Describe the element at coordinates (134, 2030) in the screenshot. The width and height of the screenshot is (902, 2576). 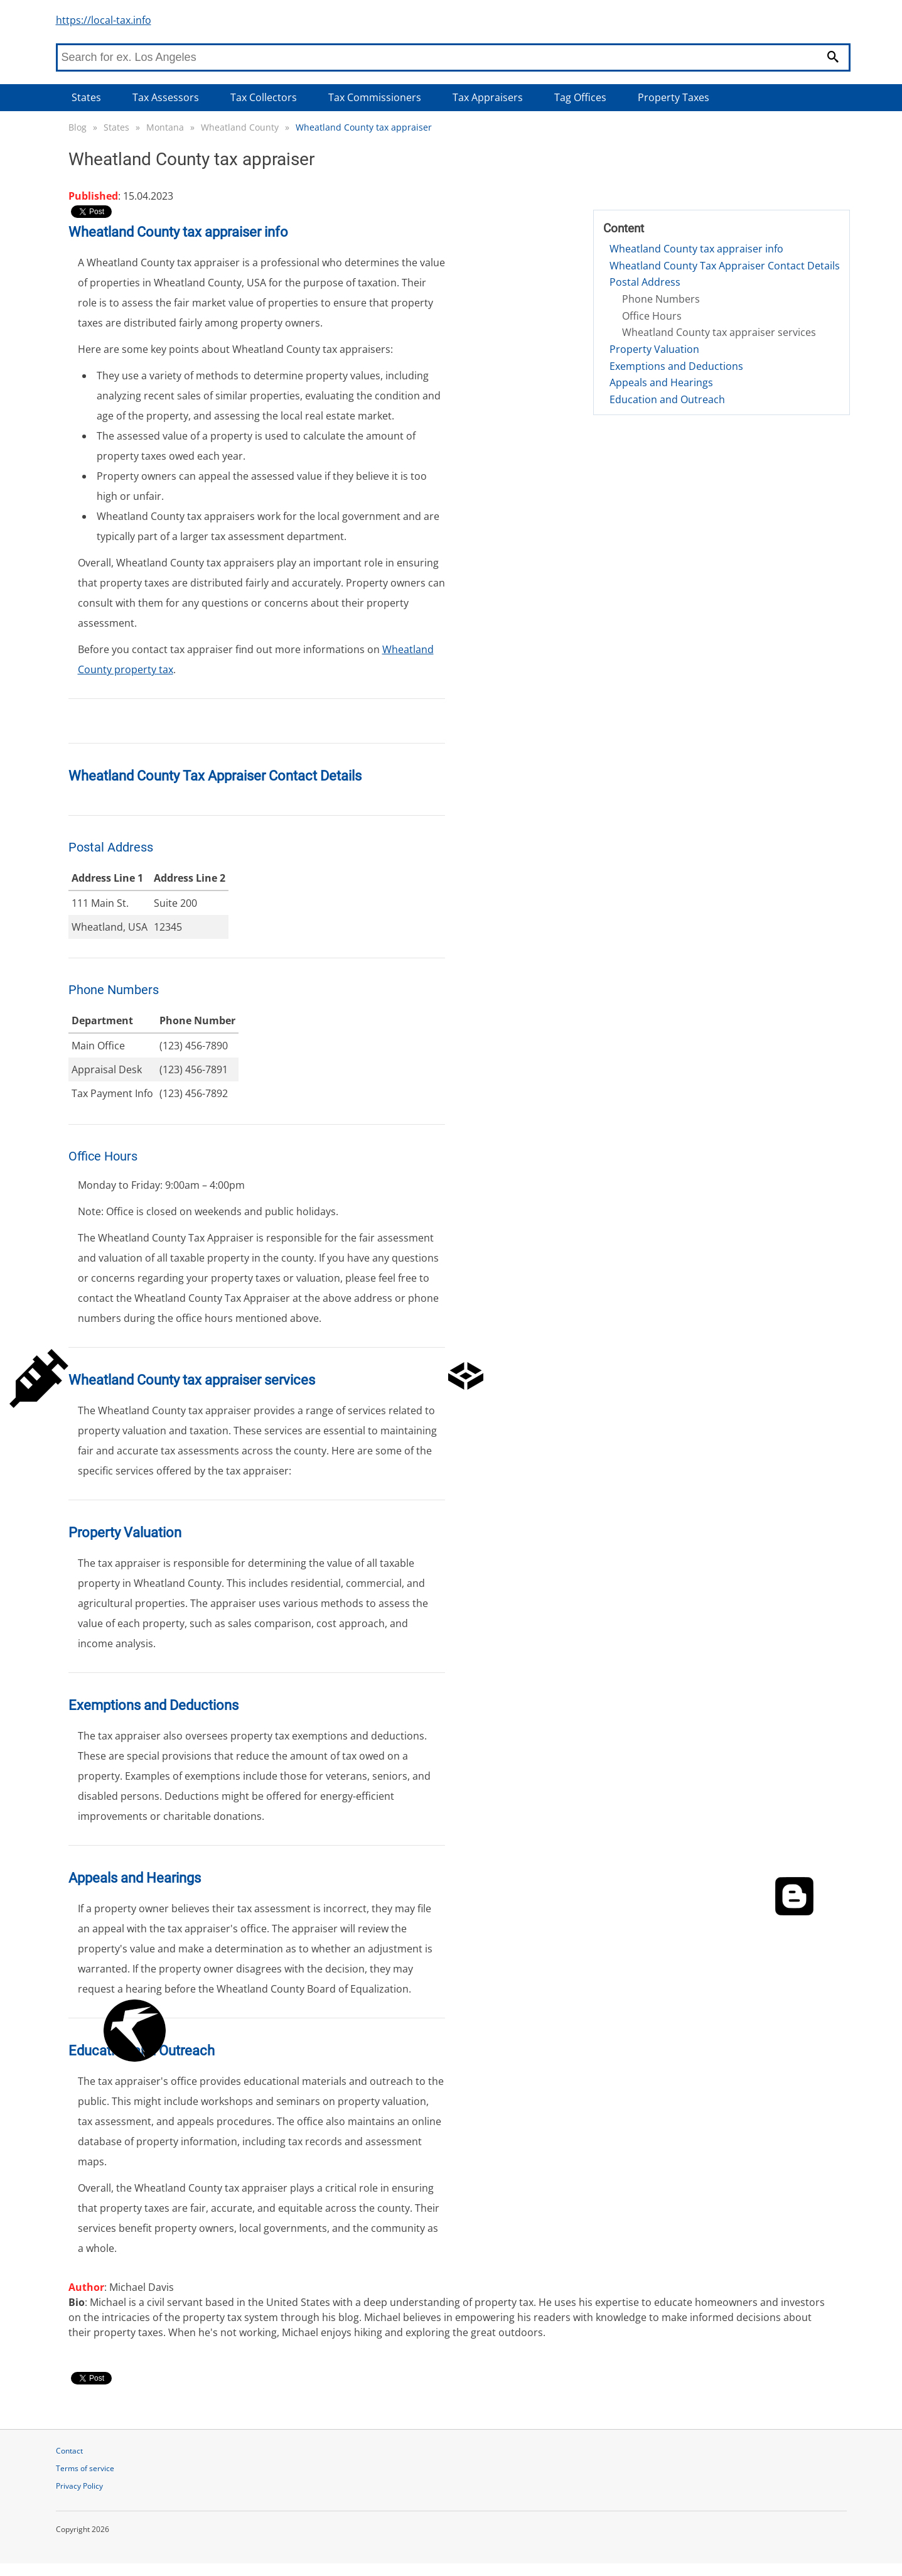
I see `parrot security os logo` at that location.